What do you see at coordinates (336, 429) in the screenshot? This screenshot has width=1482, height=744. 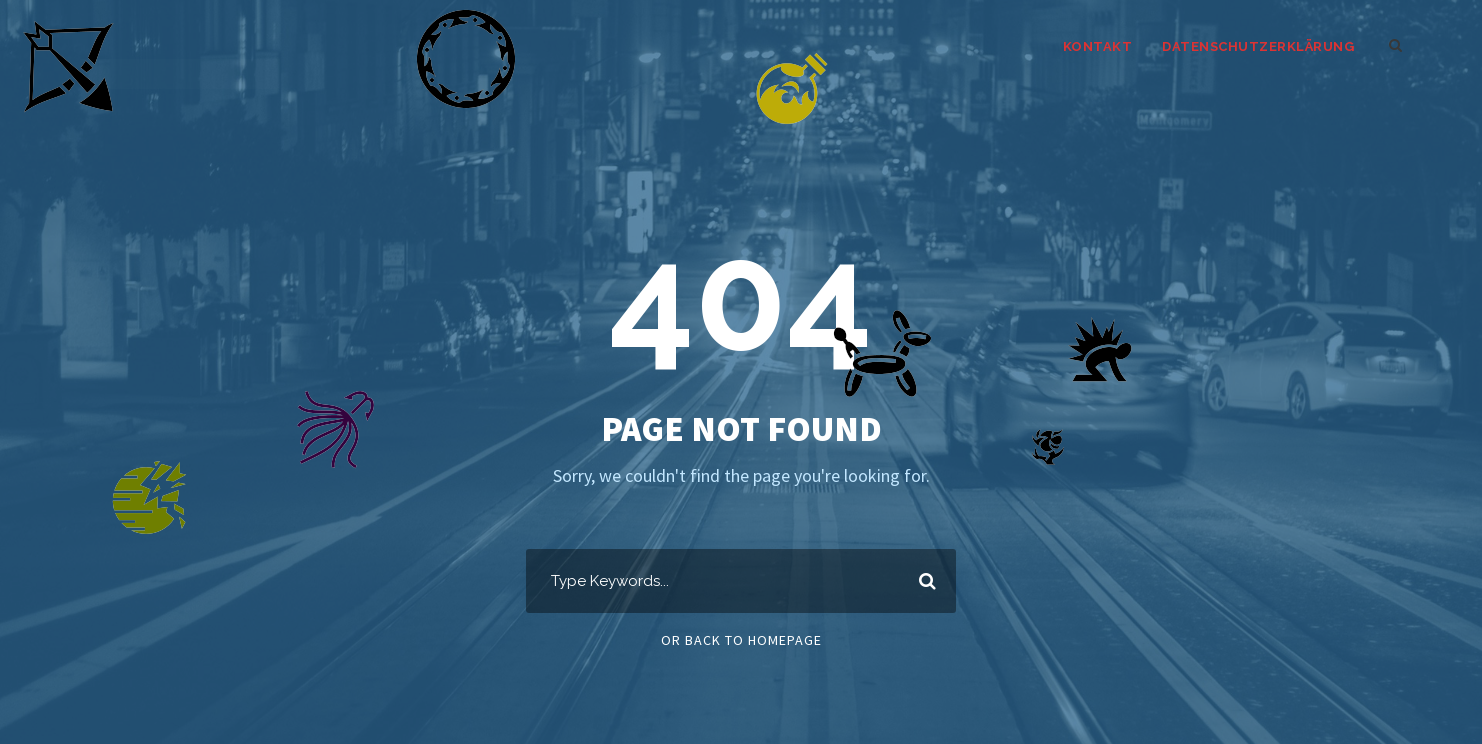 I see `fishing lure or jig equipment icon` at bounding box center [336, 429].